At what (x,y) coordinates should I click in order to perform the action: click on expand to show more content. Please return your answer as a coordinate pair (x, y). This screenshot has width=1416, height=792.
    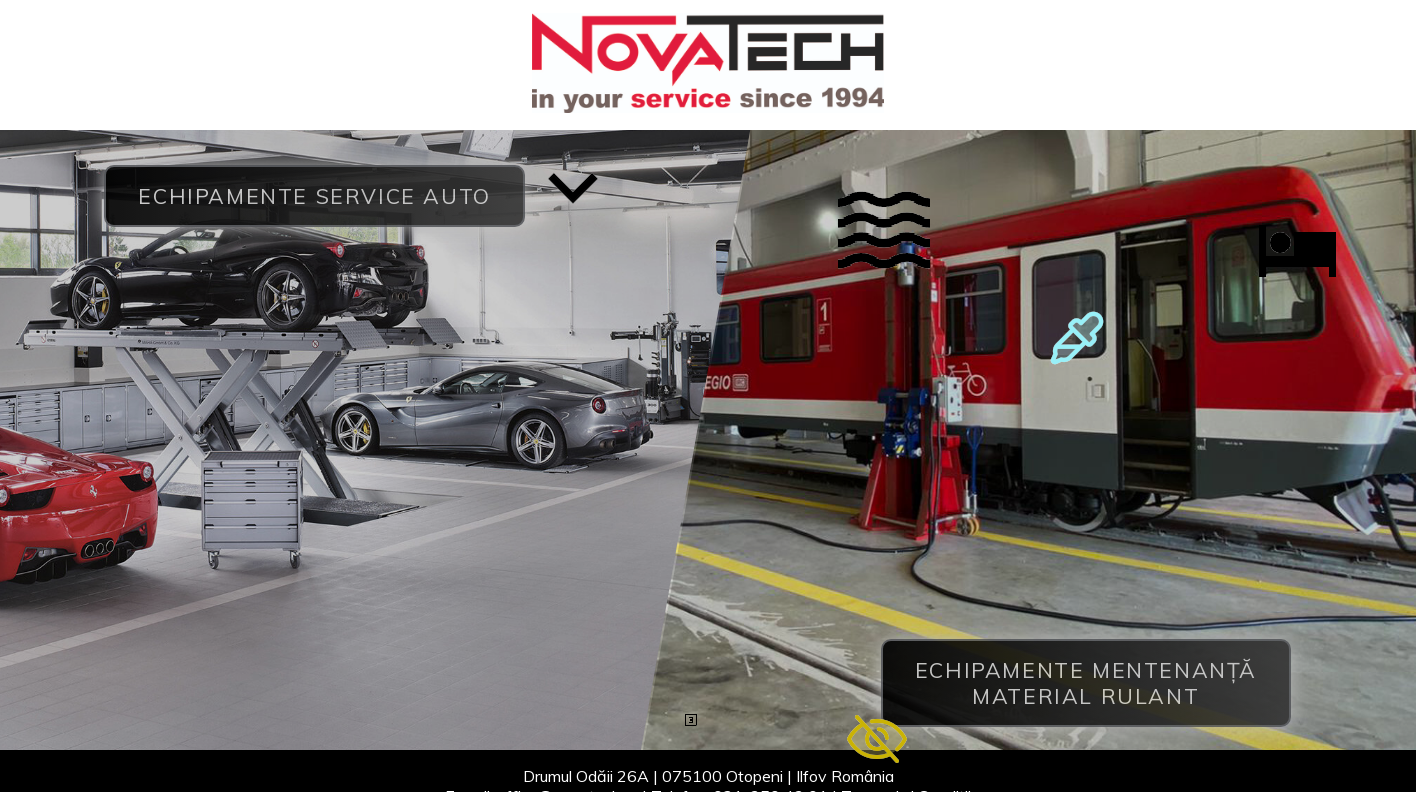
    Looking at the image, I should click on (573, 187).